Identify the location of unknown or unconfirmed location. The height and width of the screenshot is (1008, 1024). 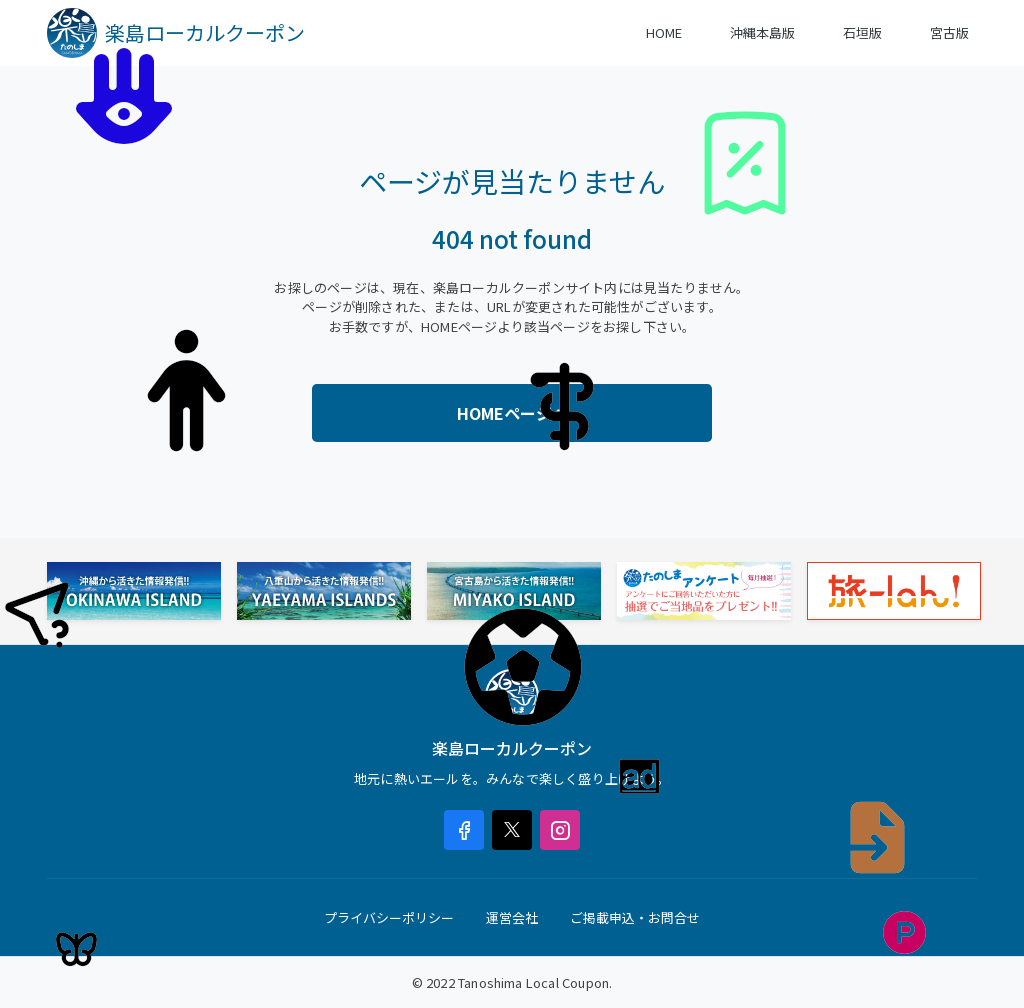
(37, 613).